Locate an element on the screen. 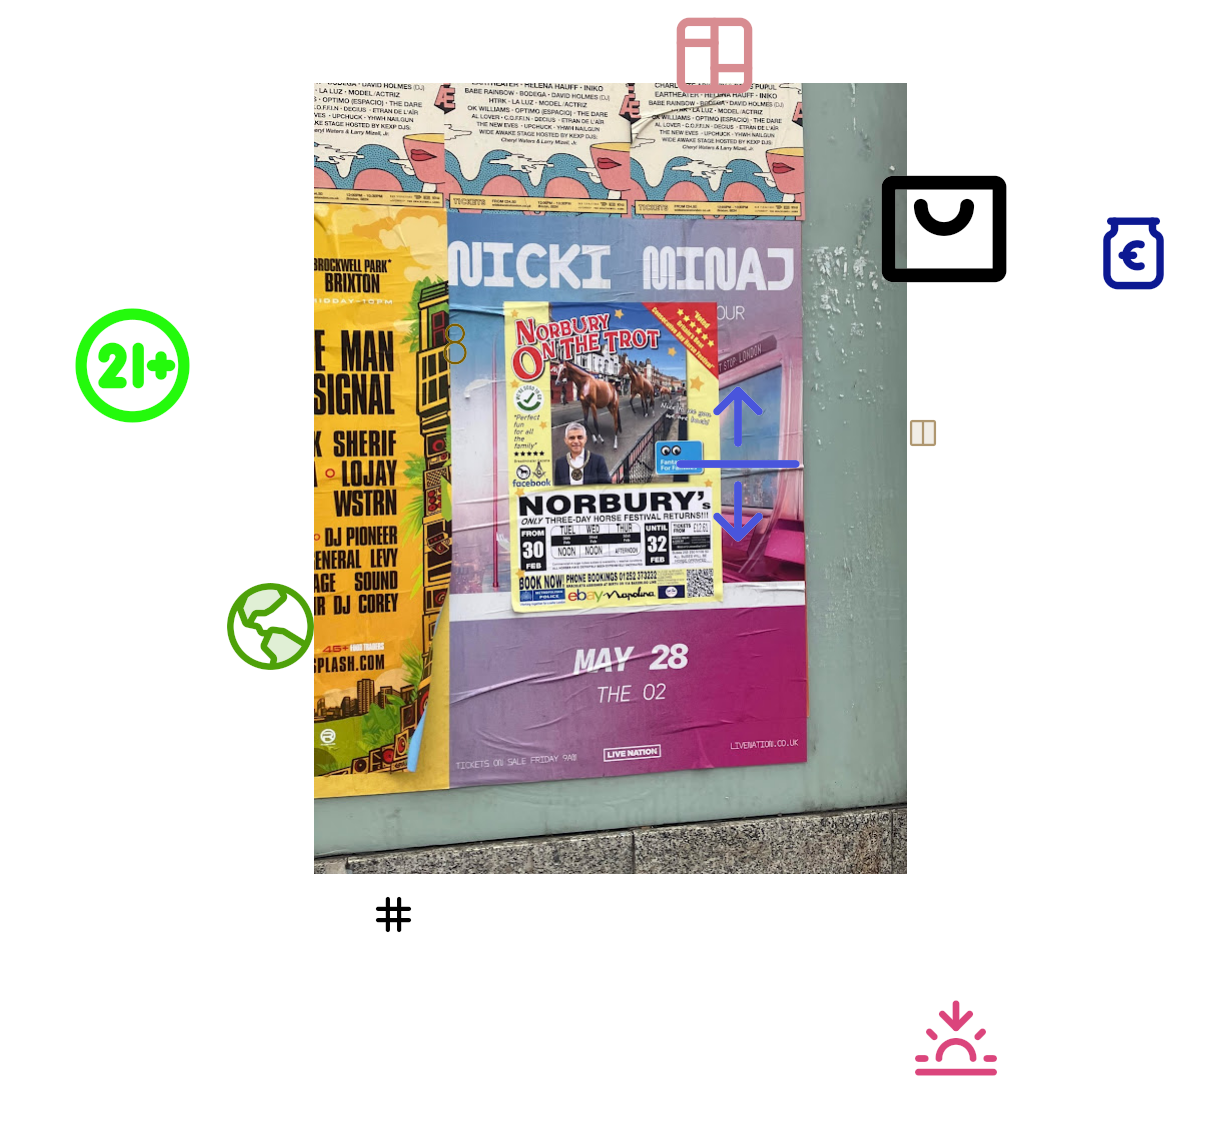 This screenshot has height=1125, width=1220. indicates the number eight in a list or sequence is located at coordinates (455, 344).